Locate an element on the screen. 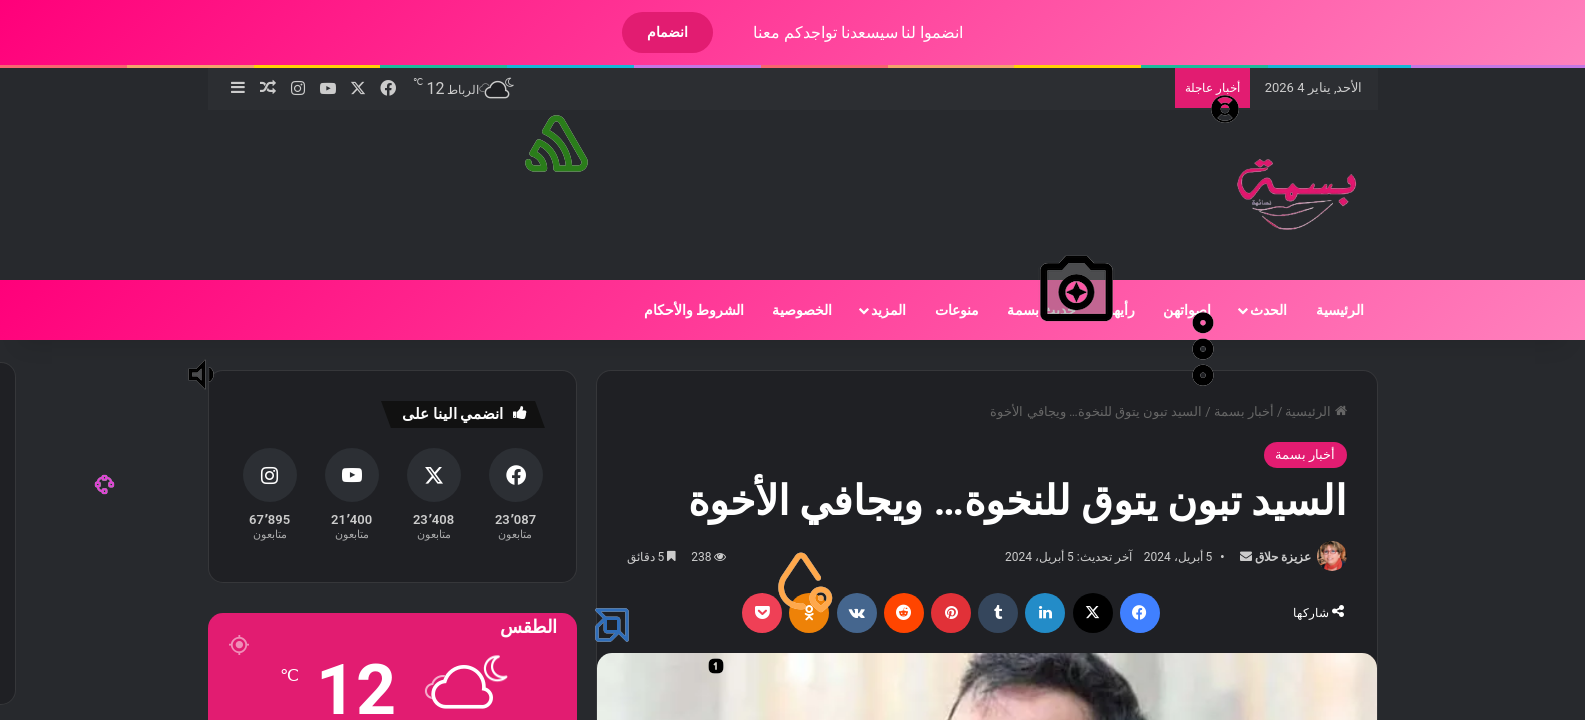  enhance or improve photo quality is located at coordinates (1076, 288).